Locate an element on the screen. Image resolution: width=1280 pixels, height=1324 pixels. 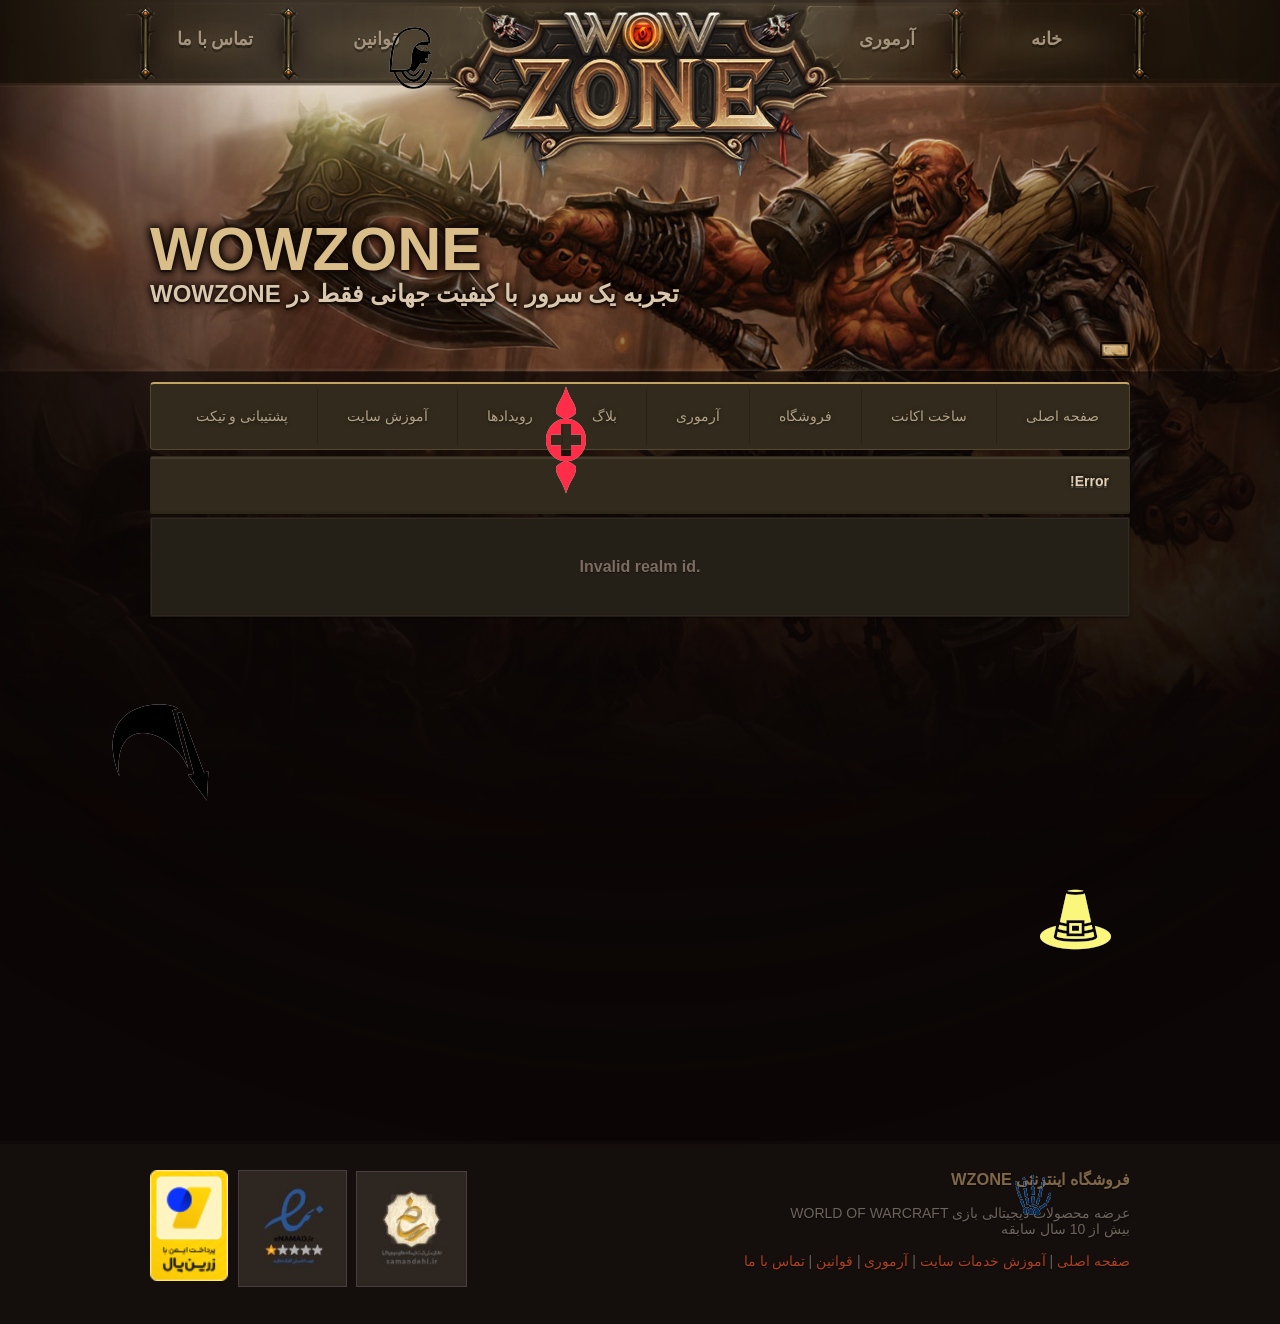
indicates player has reached level two status is located at coordinates (566, 440).